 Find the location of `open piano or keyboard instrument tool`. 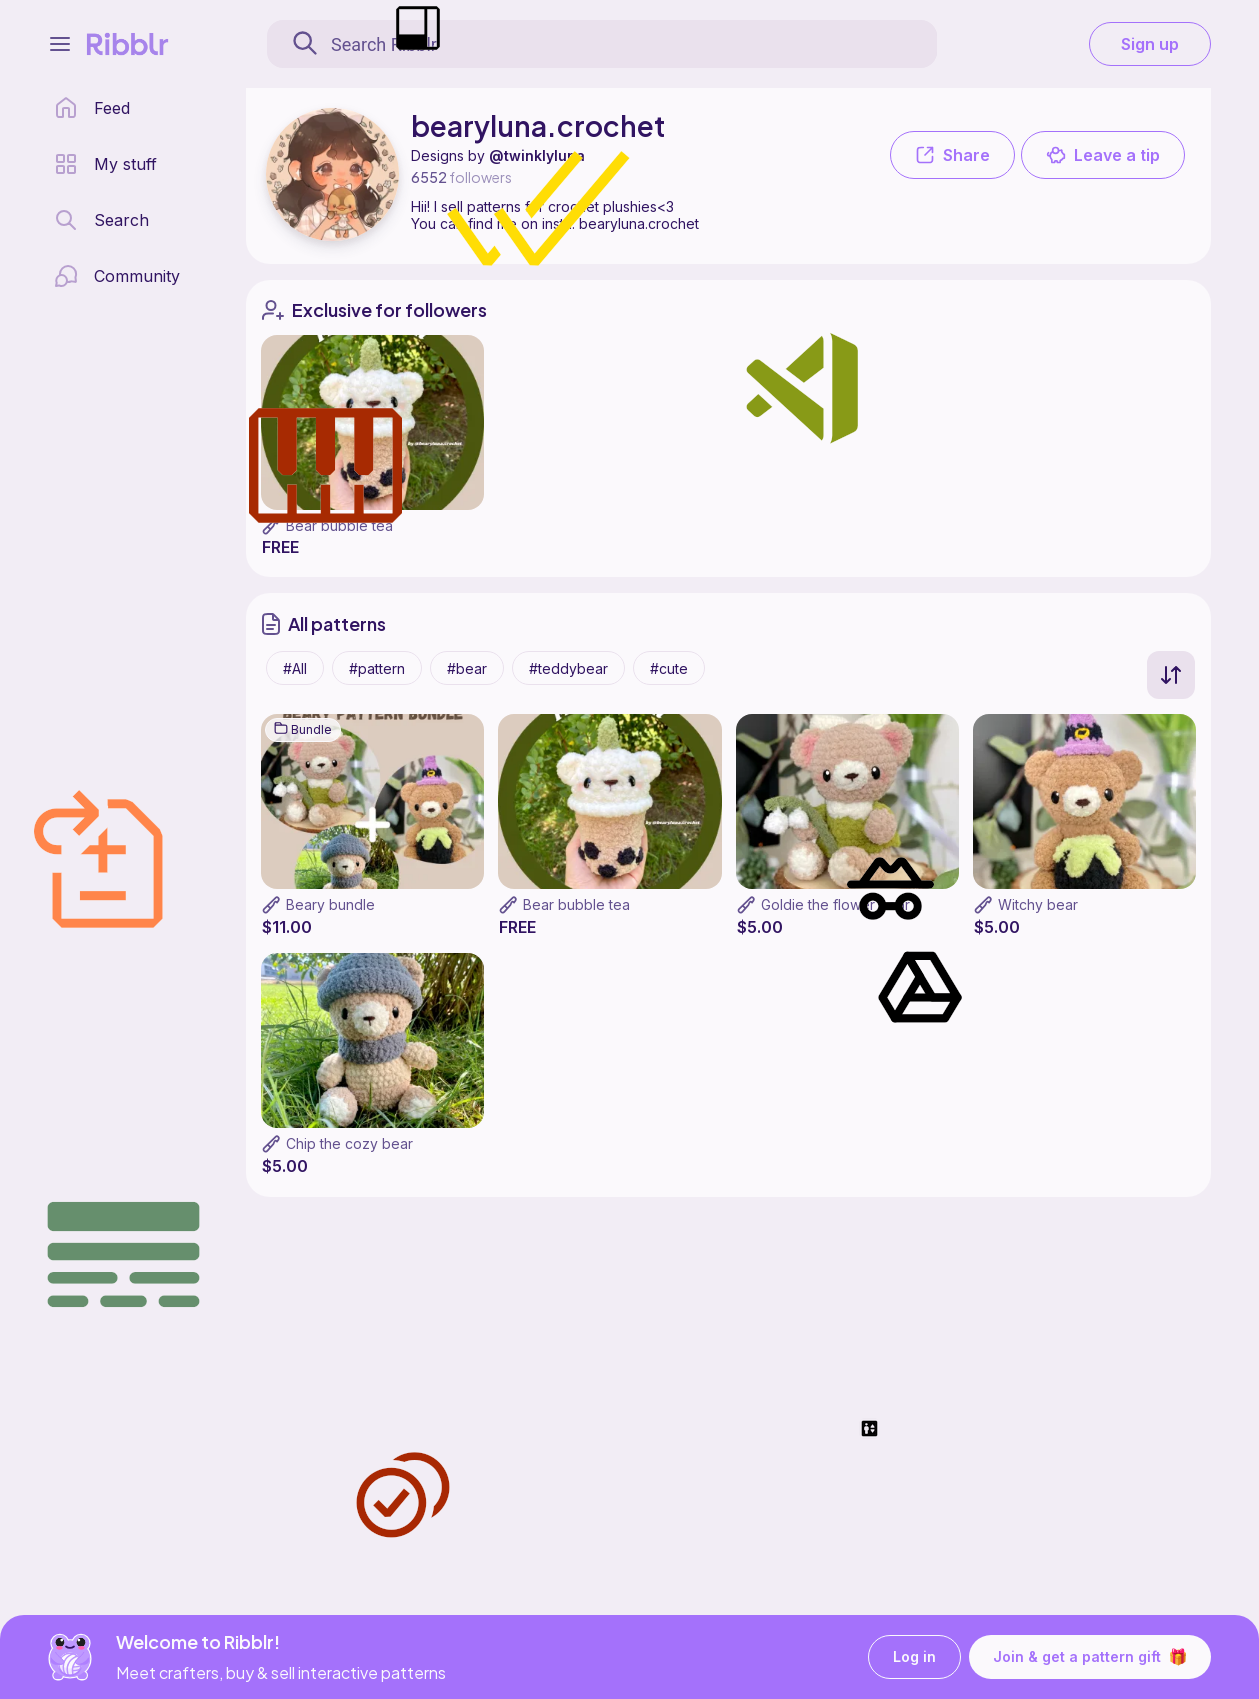

open piano or keyboard instrument tool is located at coordinates (325, 465).